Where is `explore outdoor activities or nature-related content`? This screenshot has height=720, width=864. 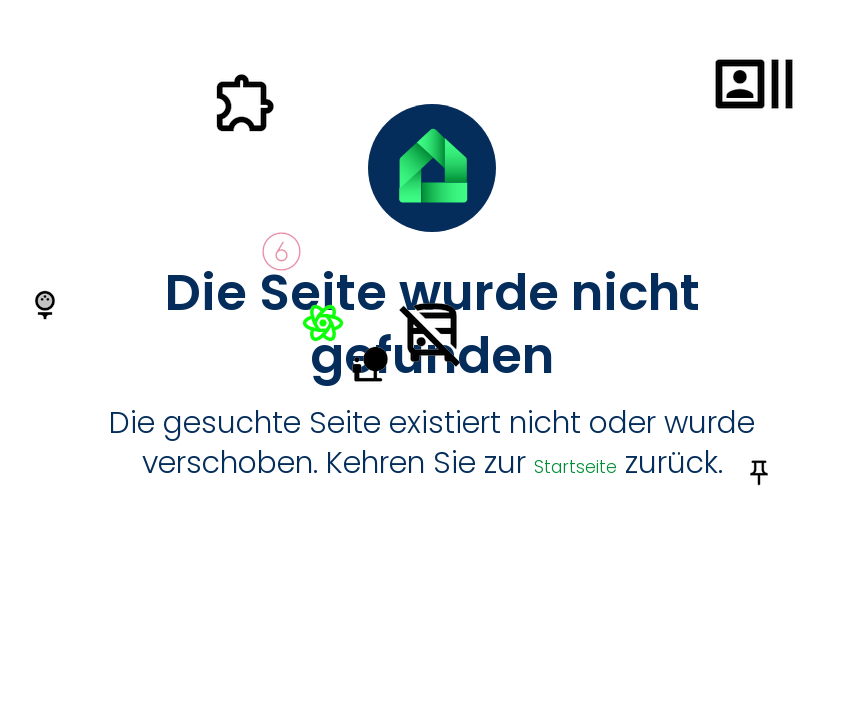 explore outdoor activities or nature-related content is located at coordinates (370, 364).